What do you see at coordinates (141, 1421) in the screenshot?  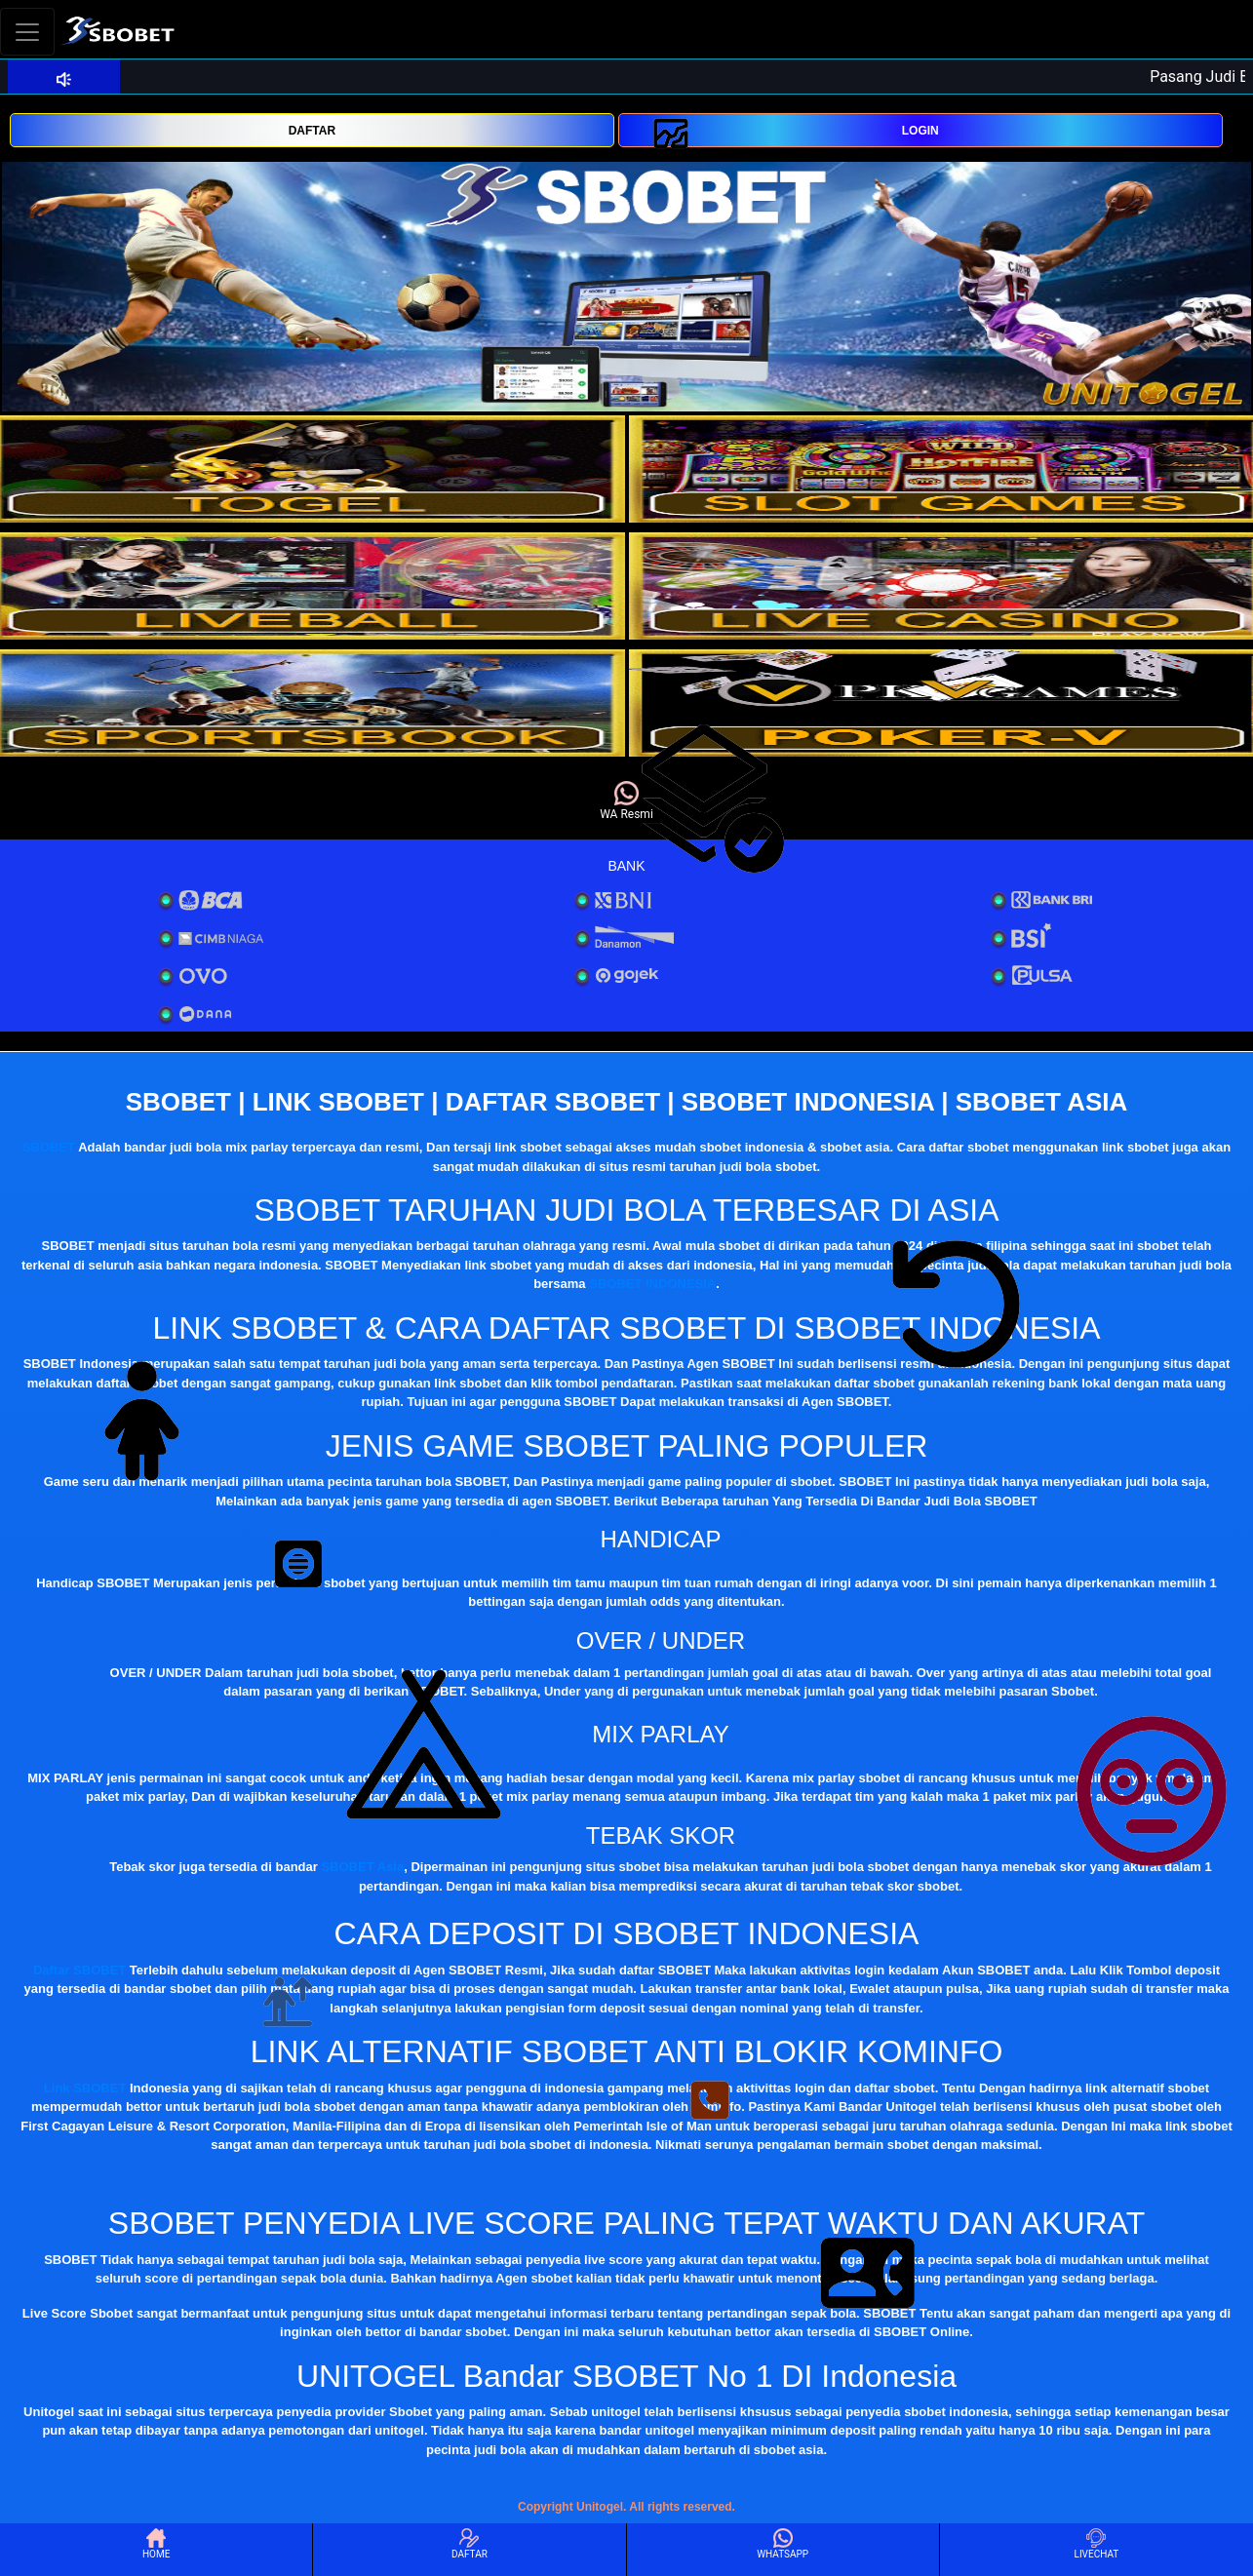 I see `indicates child or kid-friendly content` at bounding box center [141, 1421].